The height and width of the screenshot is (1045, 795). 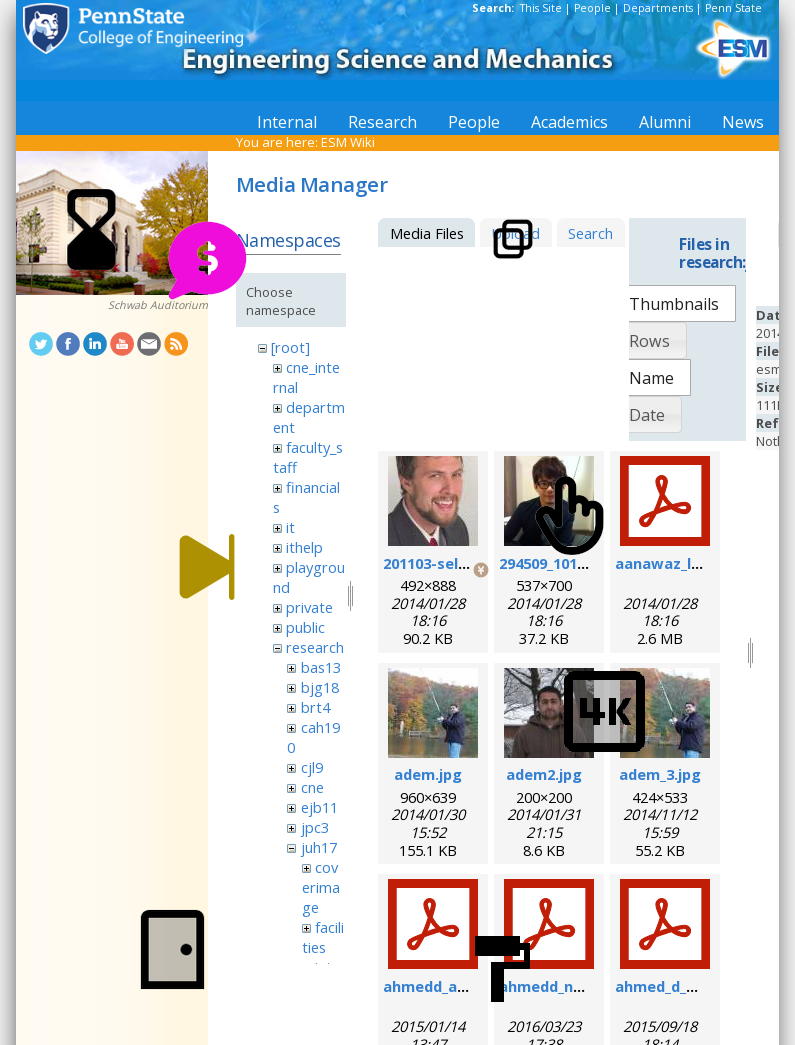 I want to click on view payment or billing messages, so click(x=207, y=260).